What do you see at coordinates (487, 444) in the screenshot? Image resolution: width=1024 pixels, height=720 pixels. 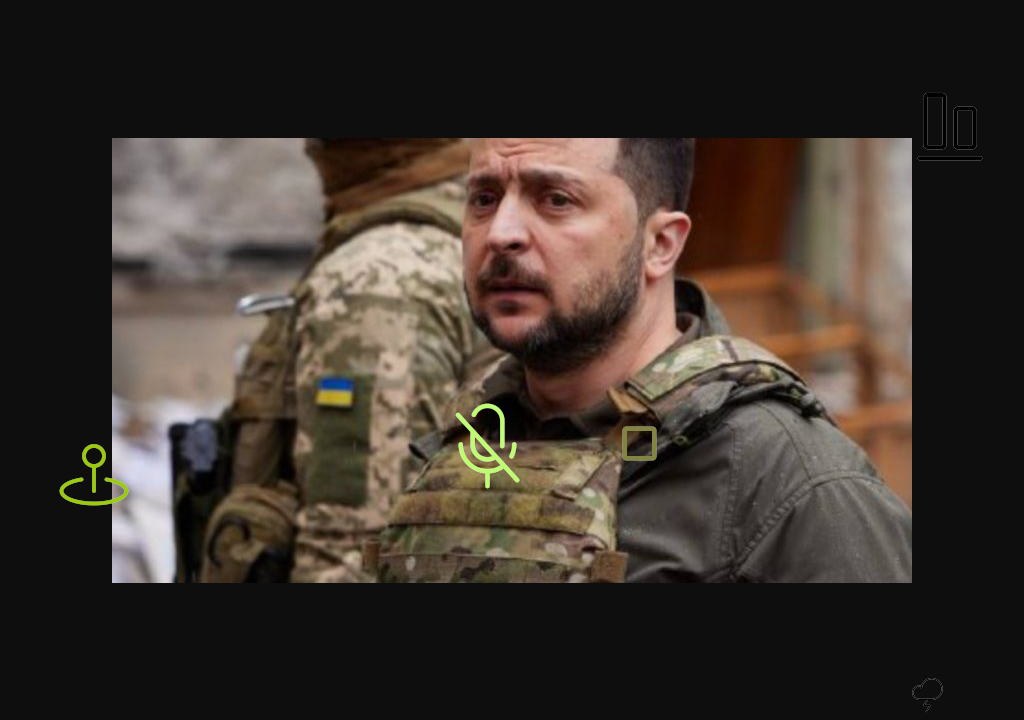 I see `mute your microphone` at bounding box center [487, 444].